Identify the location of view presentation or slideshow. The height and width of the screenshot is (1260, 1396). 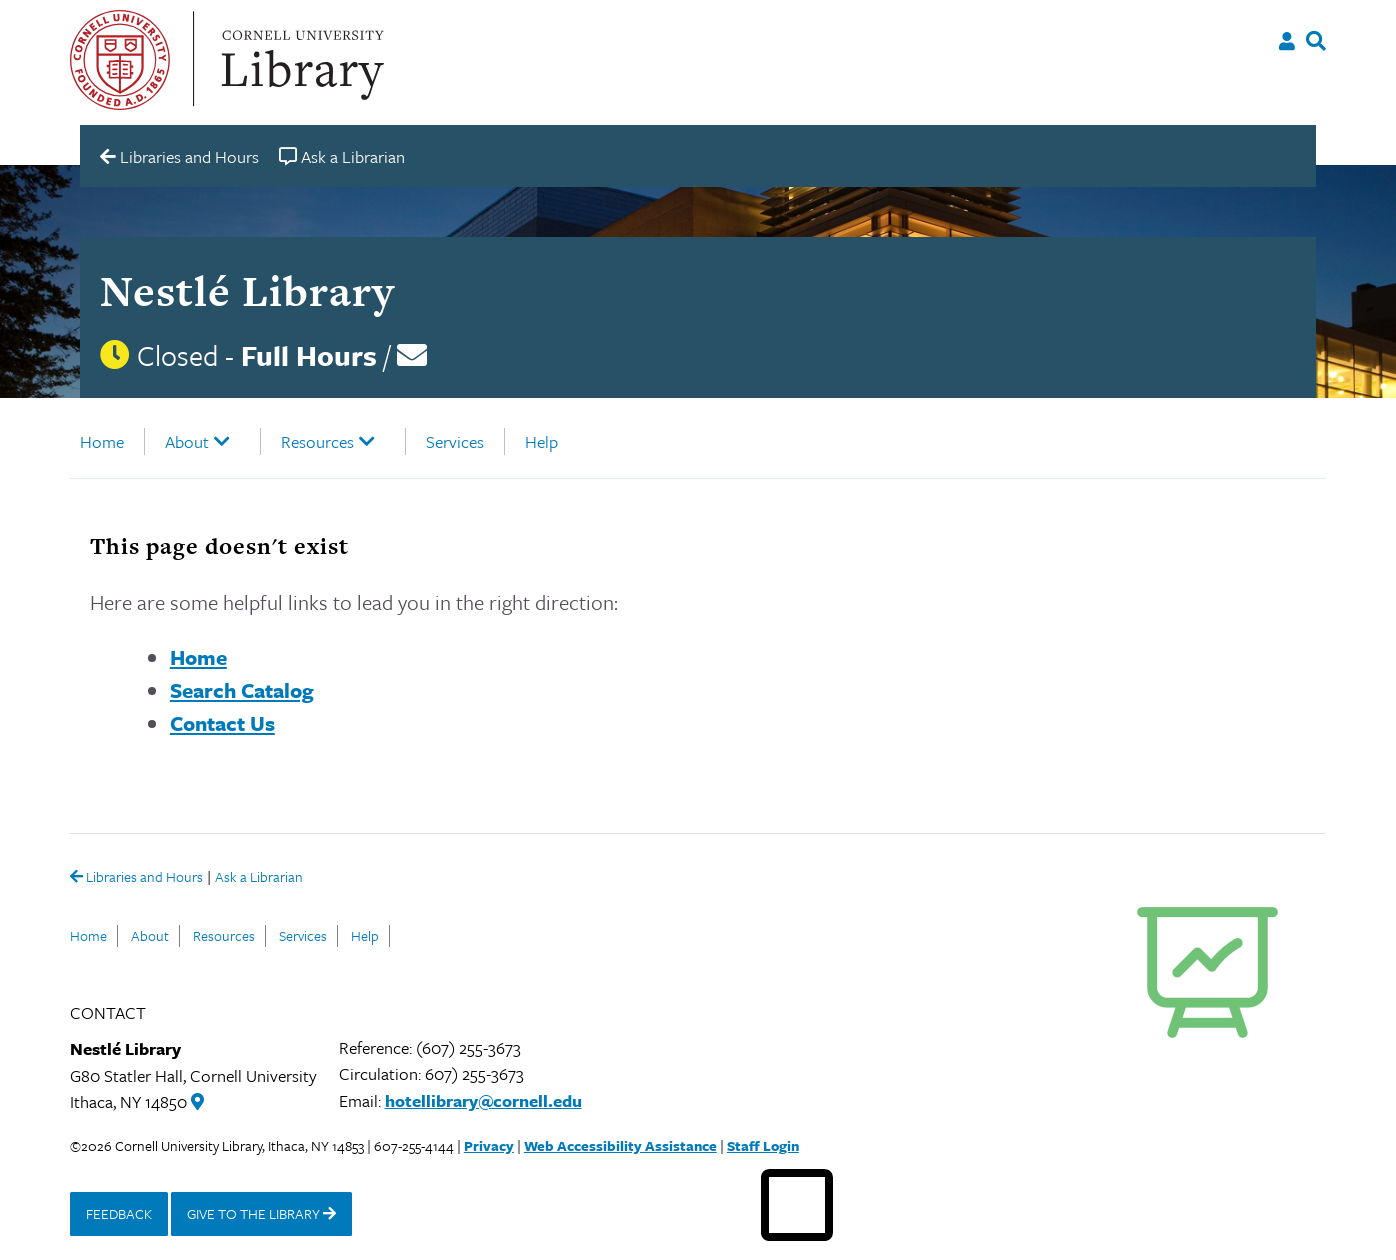
(1207, 972).